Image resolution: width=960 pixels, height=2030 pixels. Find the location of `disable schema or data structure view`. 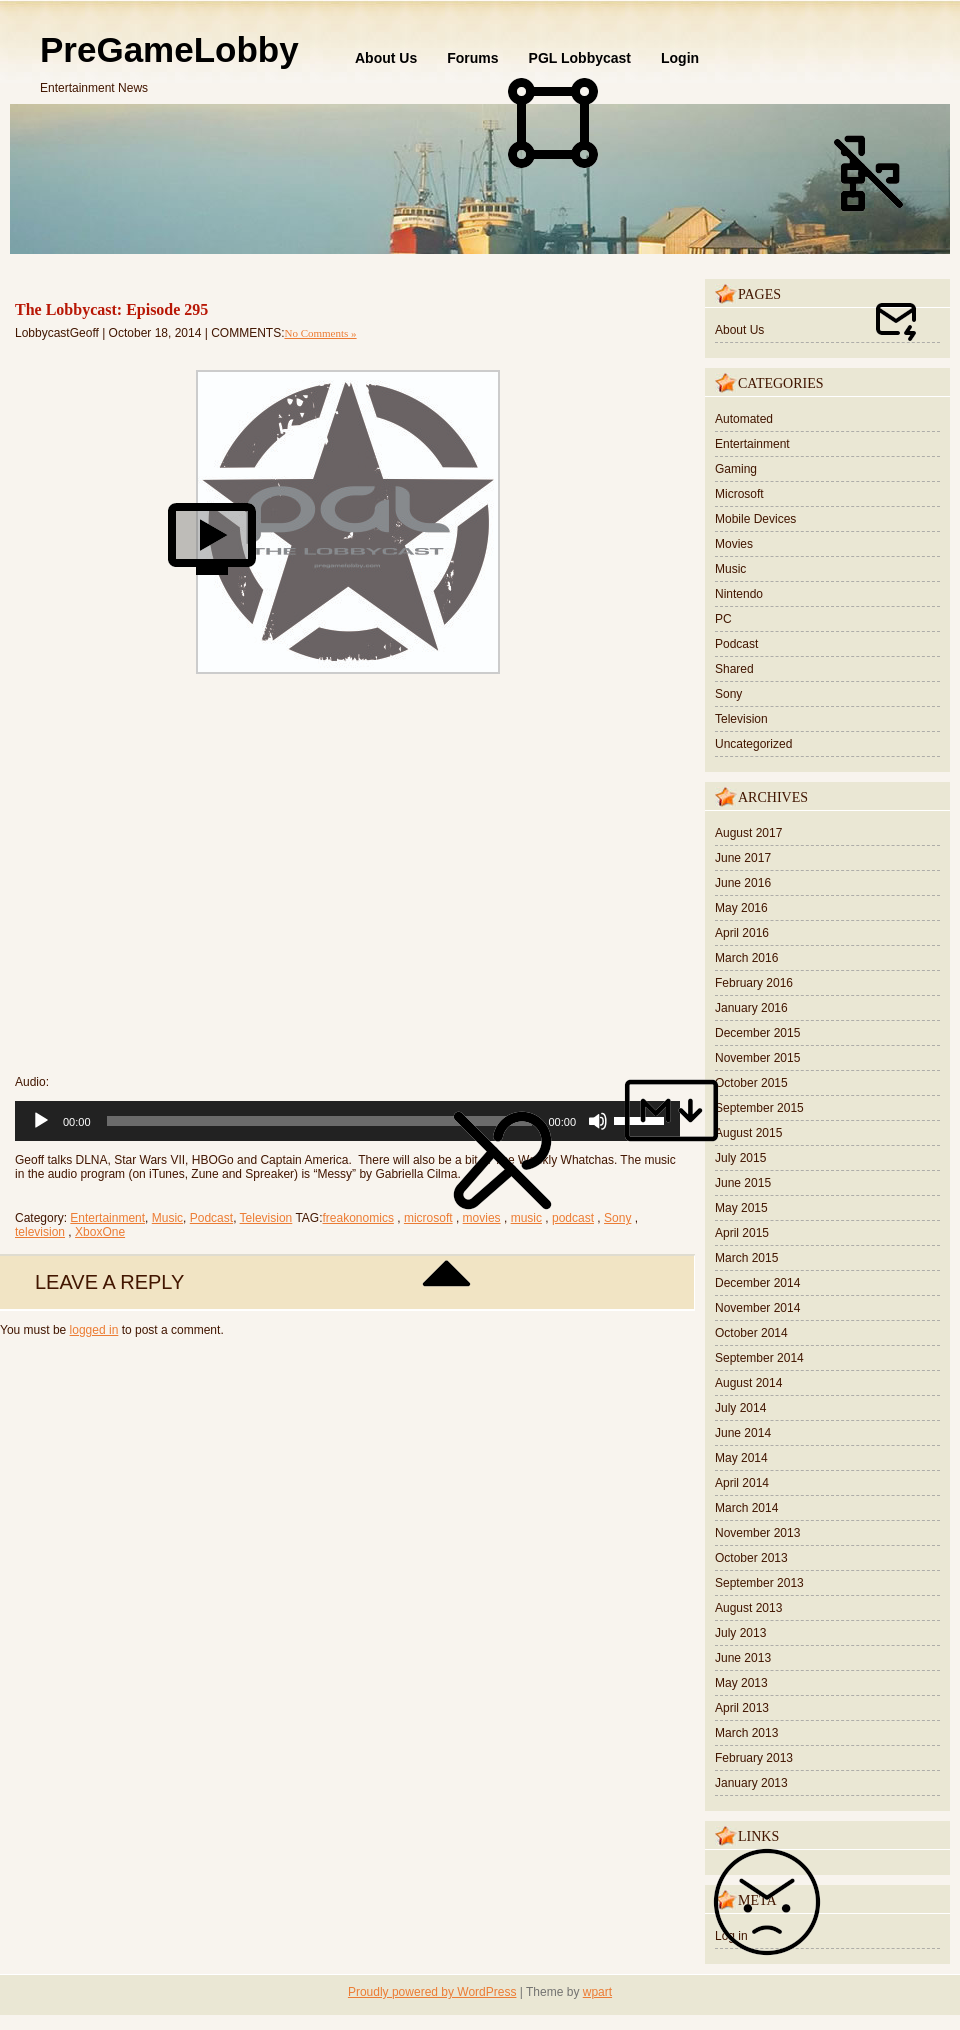

disable schema or data structure view is located at coordinates (868, 173).